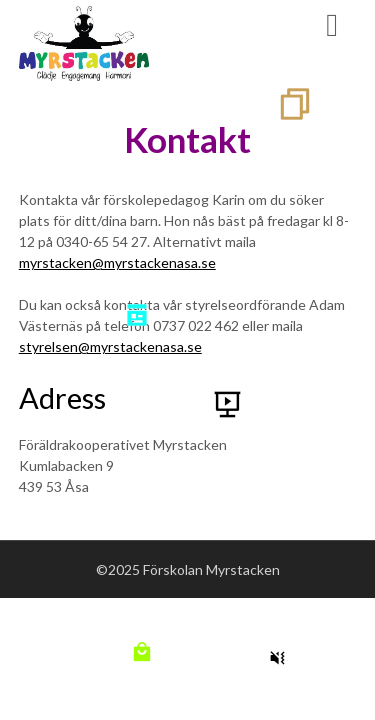 The image size is (375, 720). What do you see at coordinates (137, 315) in the screenshot?
I see `open Apple Pages document` at bounding box center [137, 315].